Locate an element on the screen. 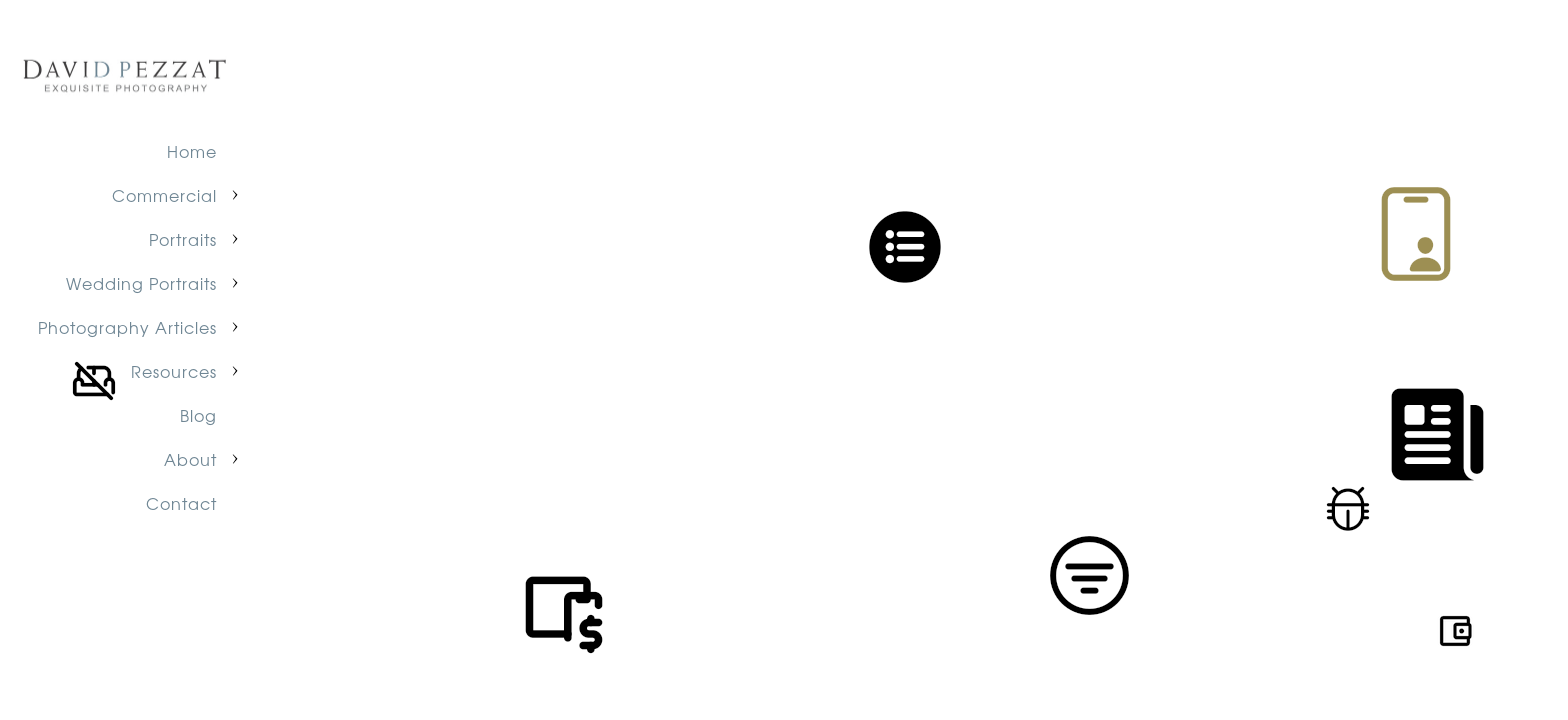  access your wallet or payment methods is located at coordinates (1455, 631).